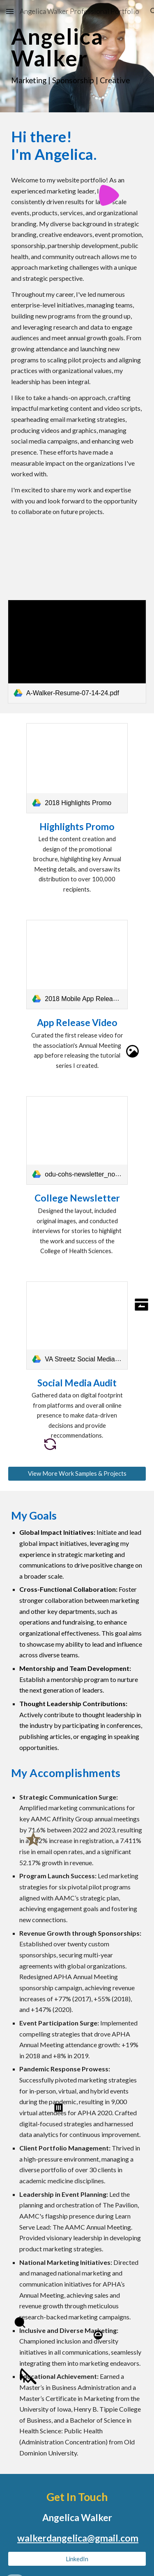 The height and width of the screenshot is (2576, 154). Describe the element at coordinates (20, 2322) in the screenshot. I see `search for content or items` at that location.